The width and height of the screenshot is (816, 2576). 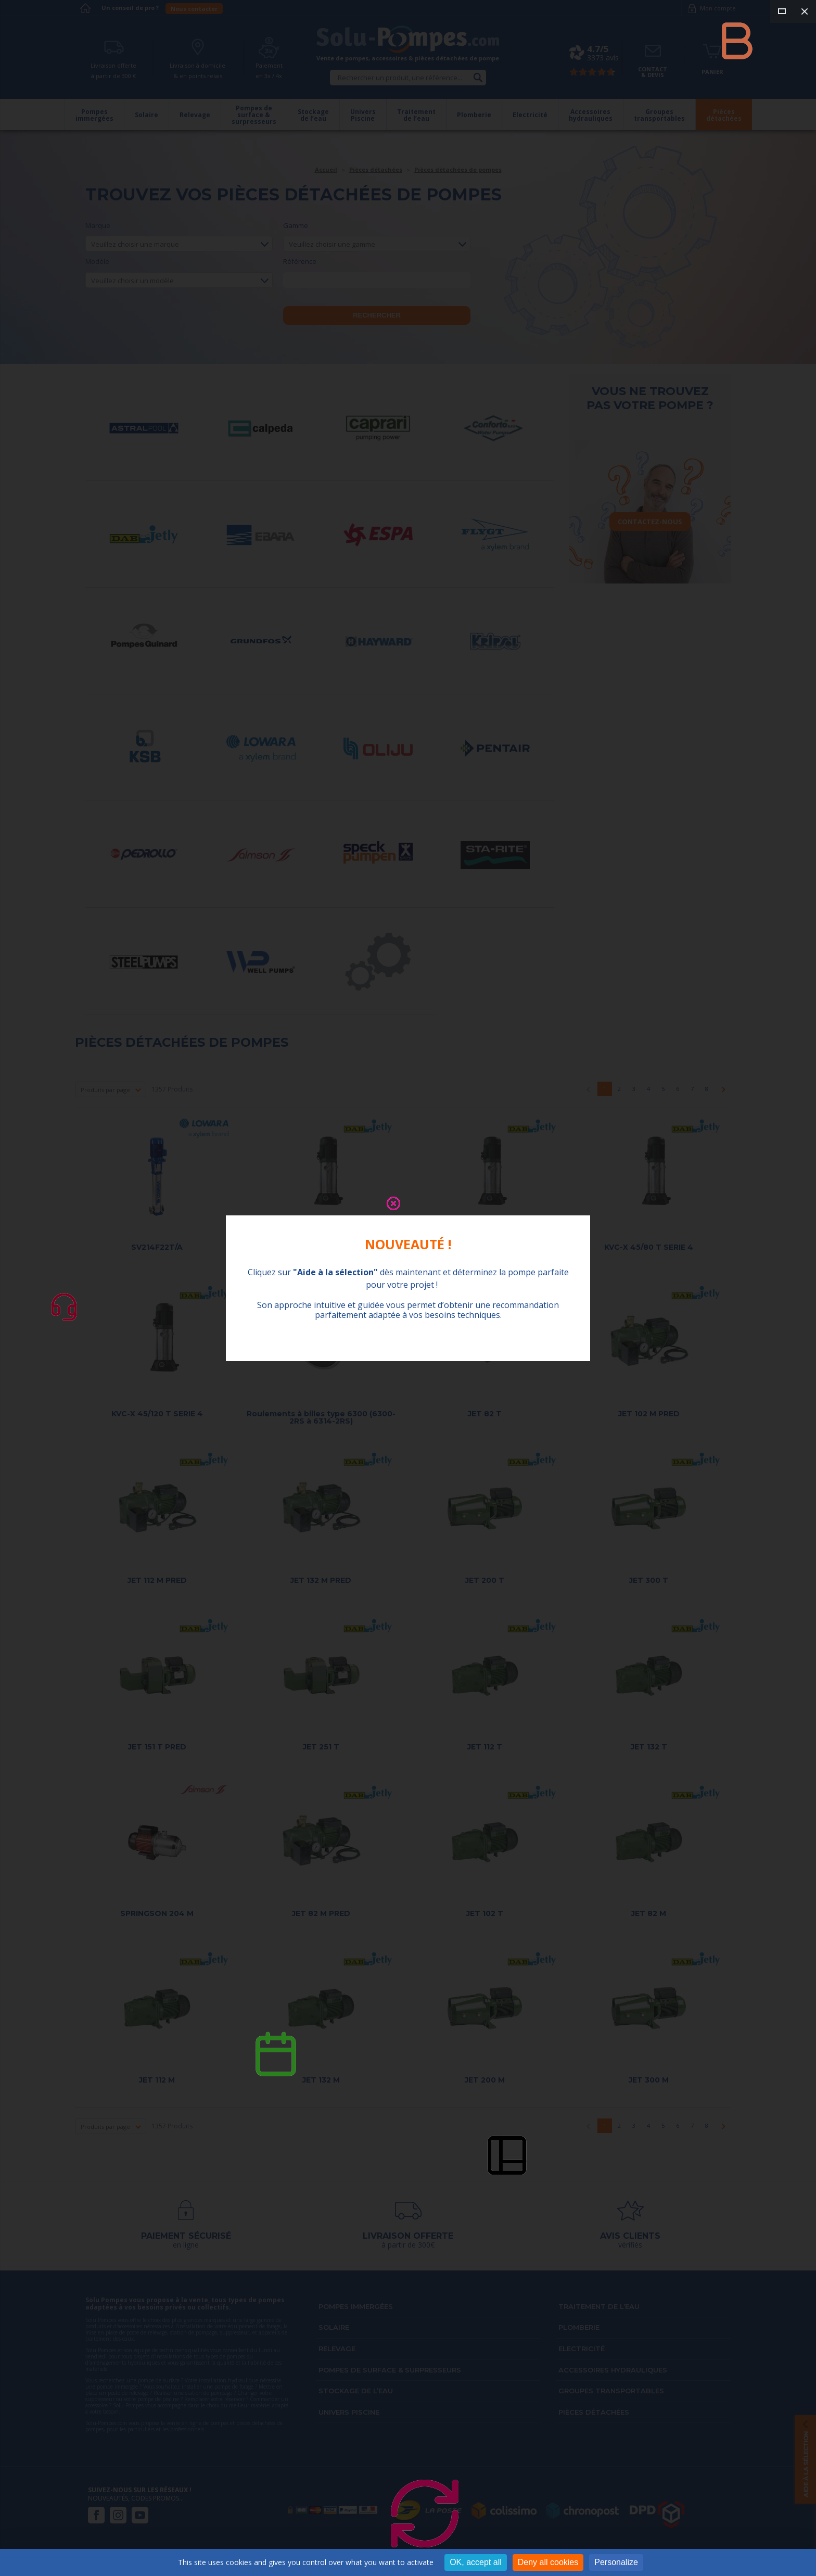 I want to click on apply bold formatting to selected text, so click(x=736, y=41).